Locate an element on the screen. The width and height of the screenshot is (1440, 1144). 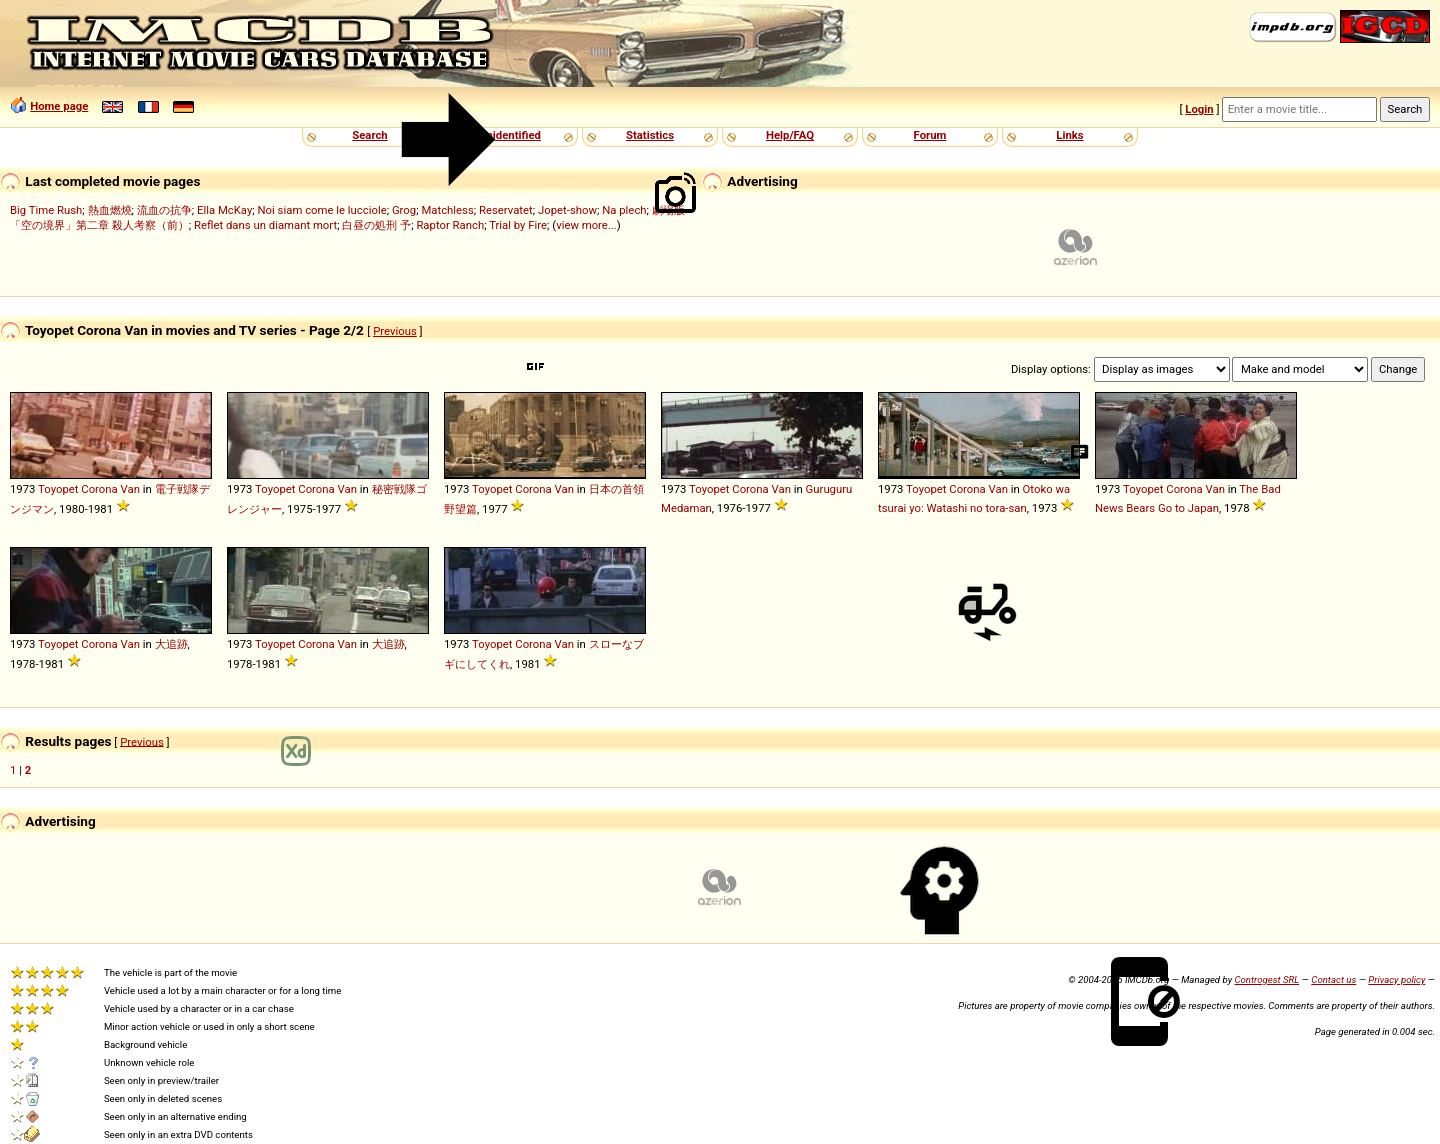
connect to a wireless or external camera is located at coordinates (675, 192).